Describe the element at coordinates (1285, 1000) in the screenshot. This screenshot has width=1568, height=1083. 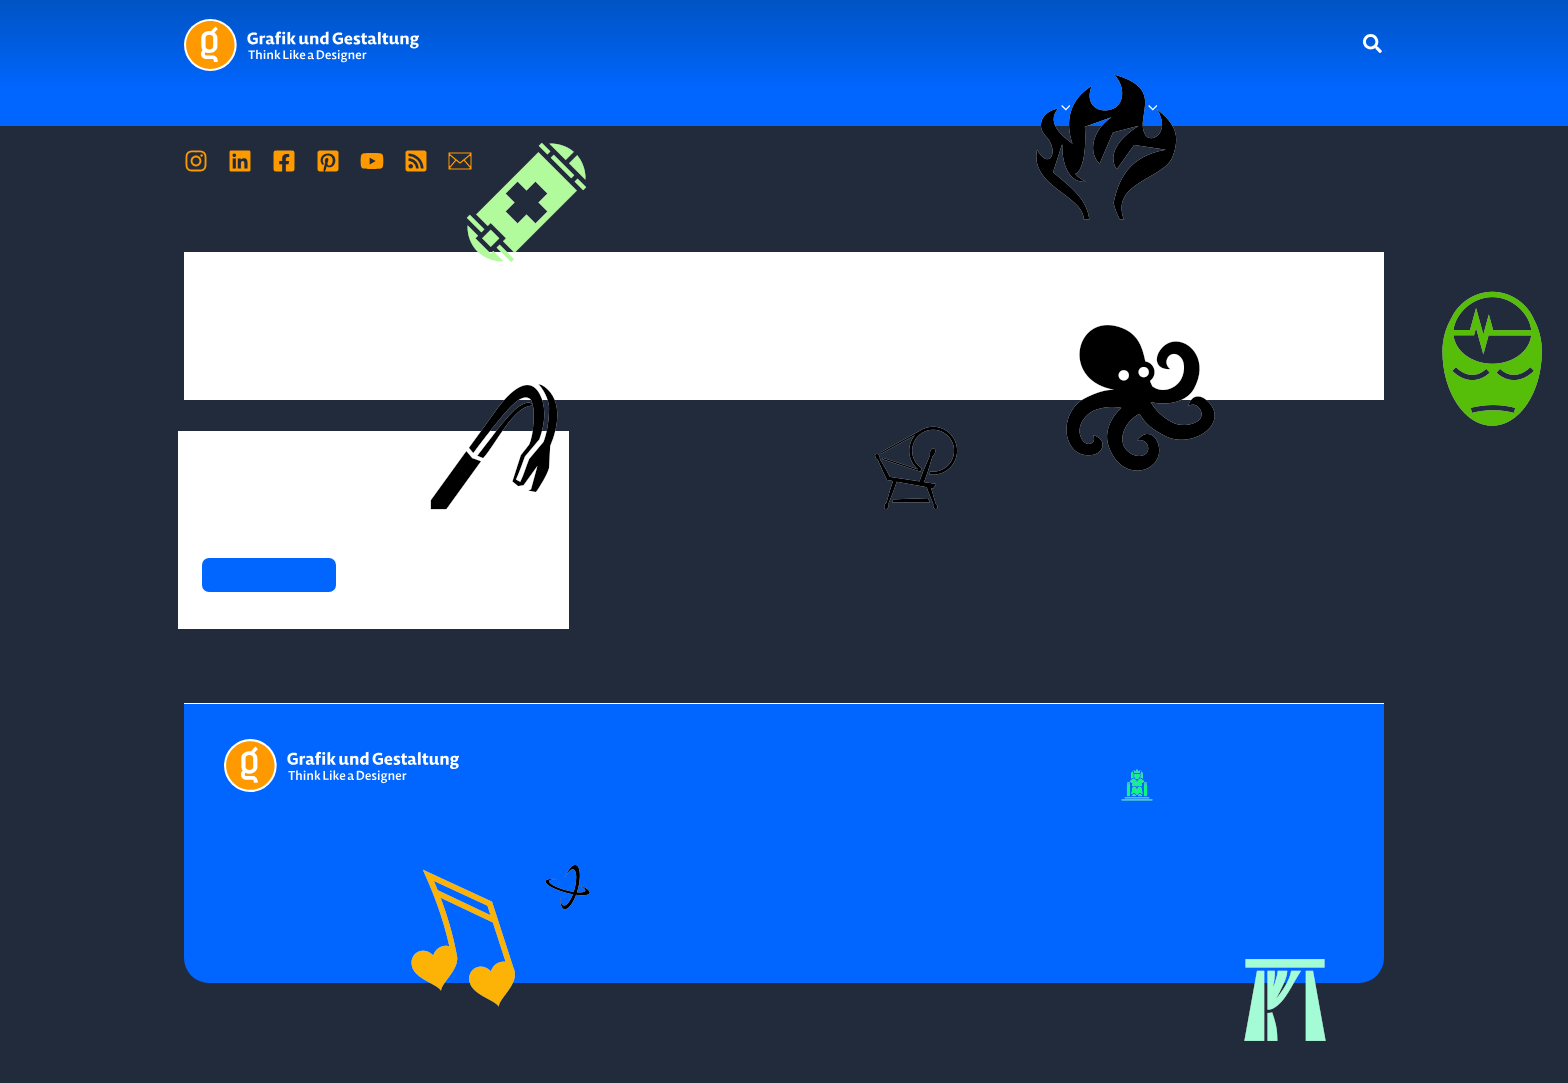
I see `enter a temple or shrine location` at that location.